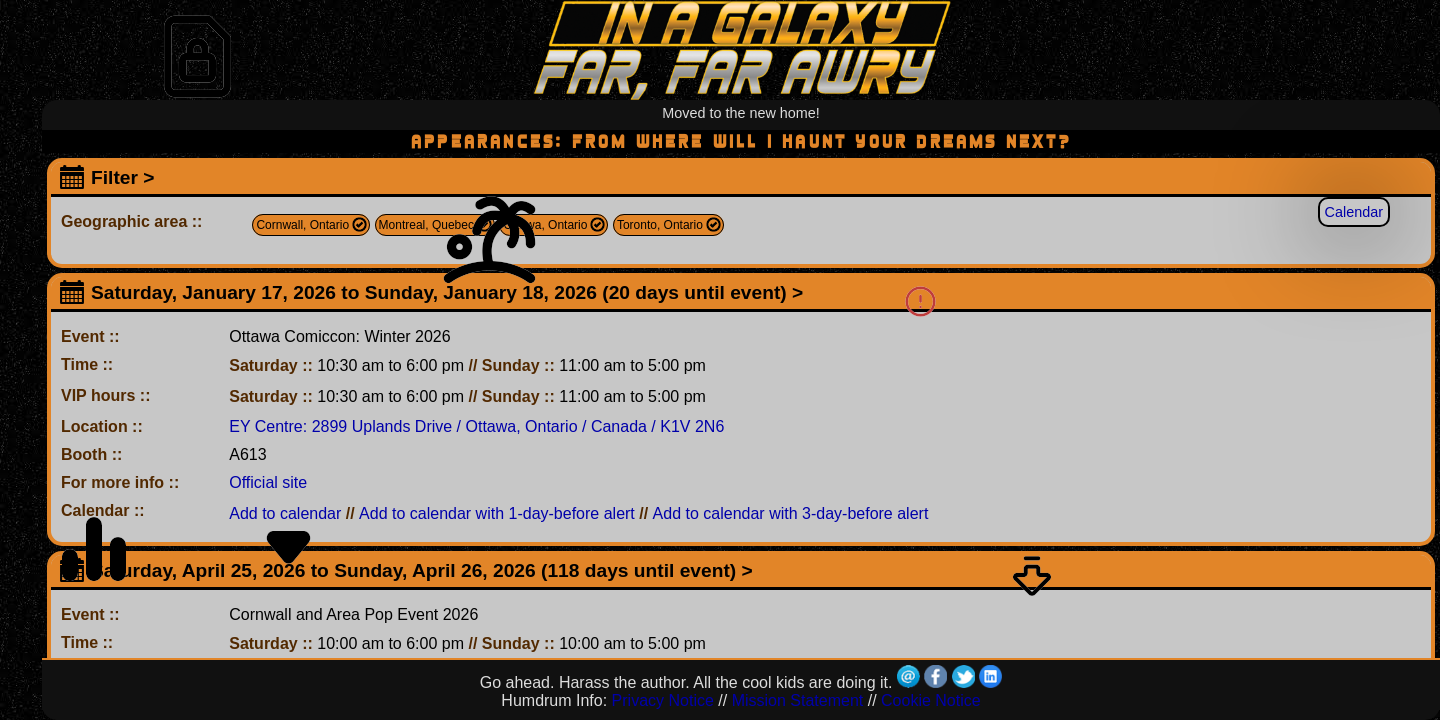 This screenshot has height=720, width=1440. What do you see at coordinates (1032, 575) in the screenshot?
I see `download file to device` at bounding box center [1032, 575].